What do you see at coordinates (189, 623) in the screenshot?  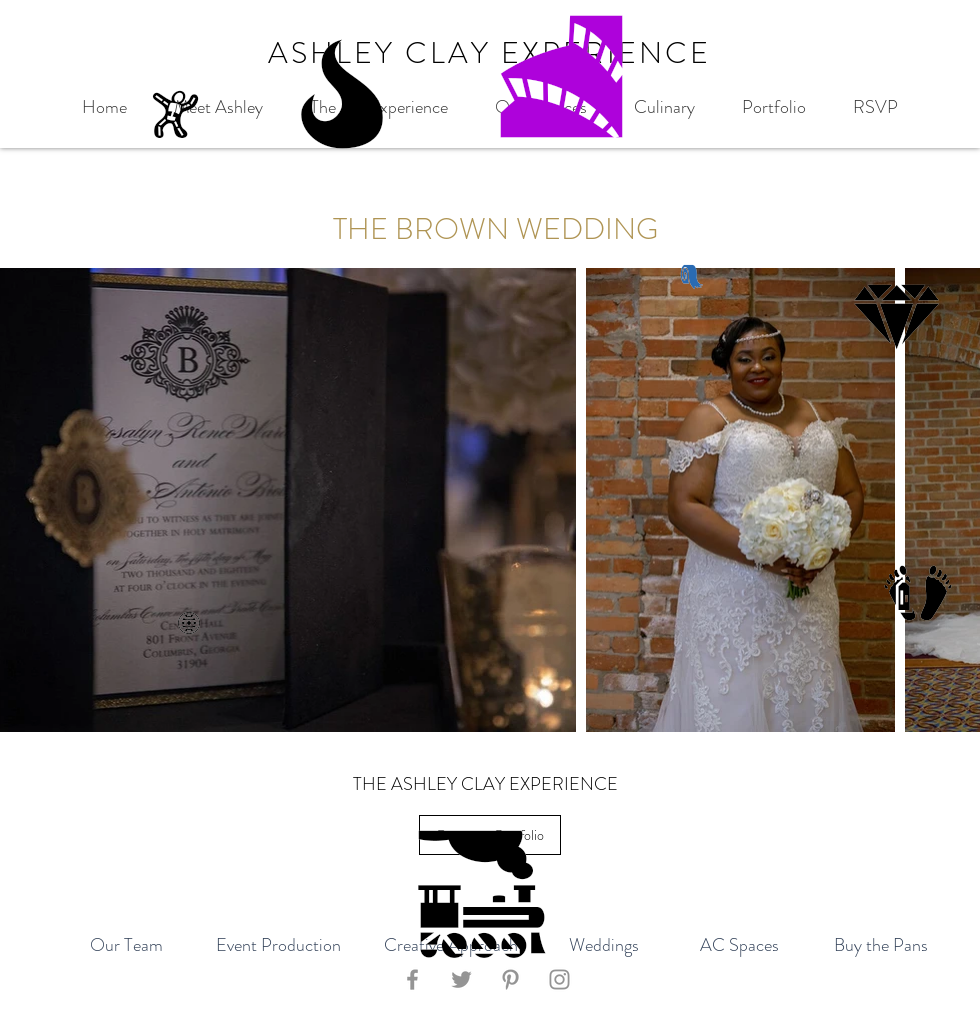 I see `access cage or enclosure settings in a game` at bounding box center [189, 623].